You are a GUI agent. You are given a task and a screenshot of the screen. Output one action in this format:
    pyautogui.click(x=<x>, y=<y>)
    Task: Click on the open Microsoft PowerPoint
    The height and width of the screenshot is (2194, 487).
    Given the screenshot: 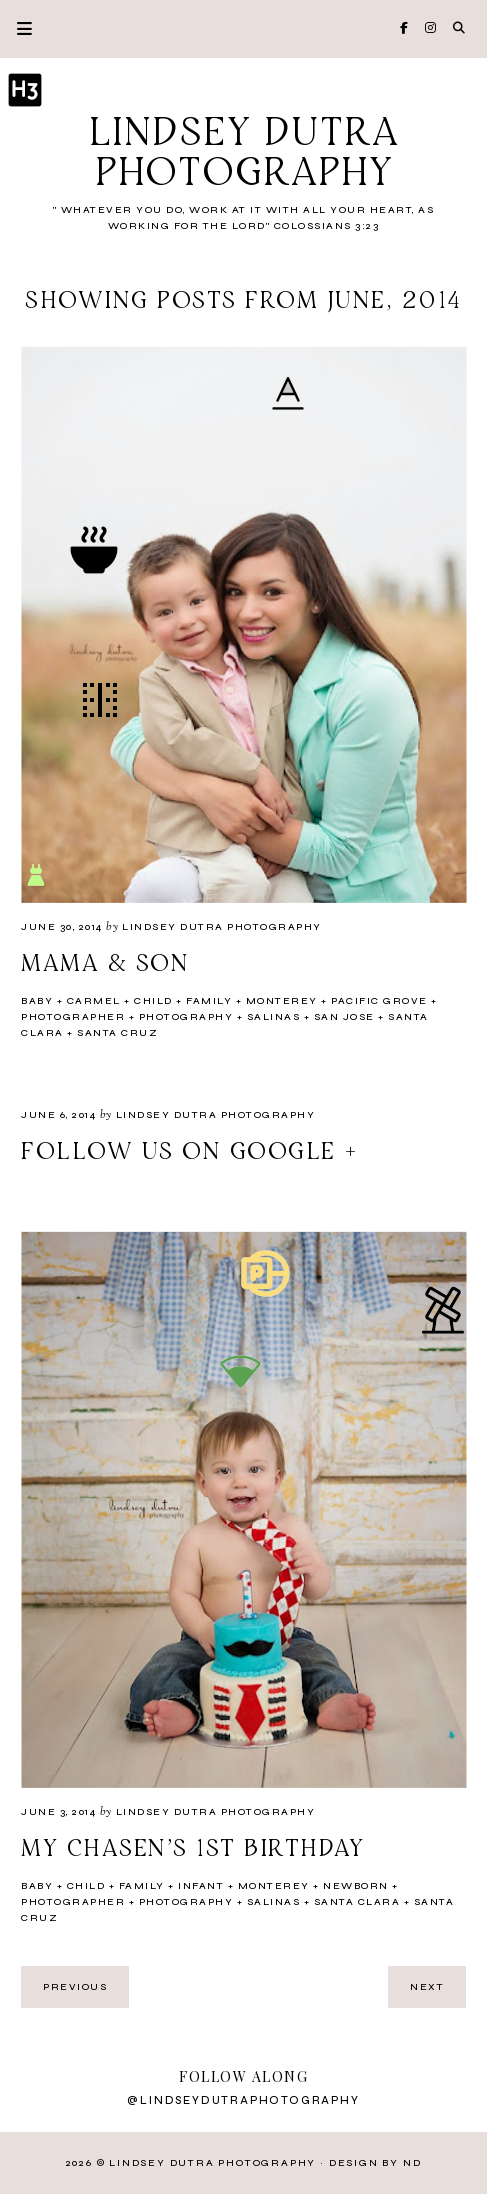 What is the action you would take?
    pyautogui.click(x=264, y=1273)
    